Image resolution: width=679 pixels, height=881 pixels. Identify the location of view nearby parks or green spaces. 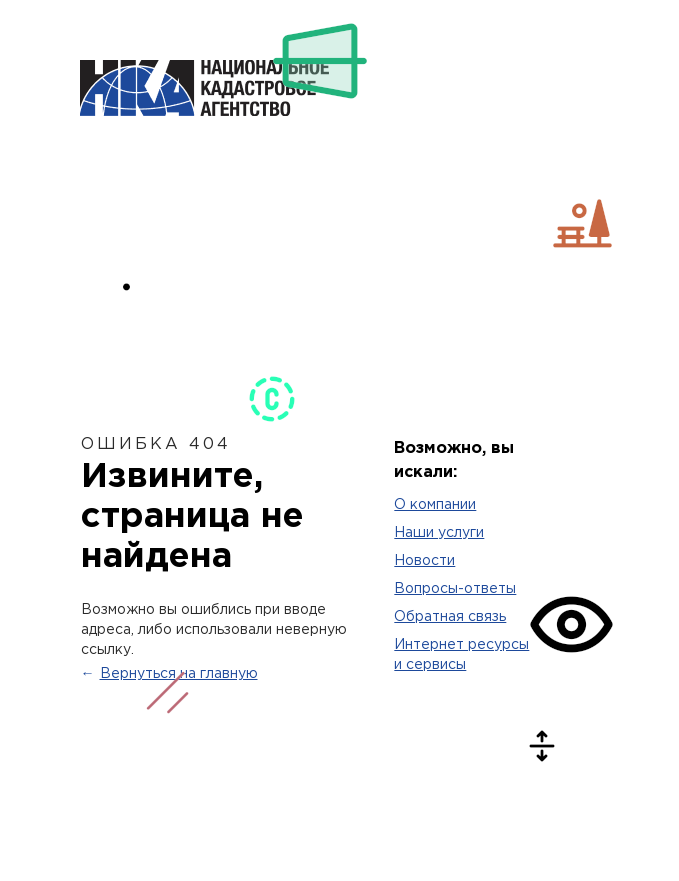
(582, 226).